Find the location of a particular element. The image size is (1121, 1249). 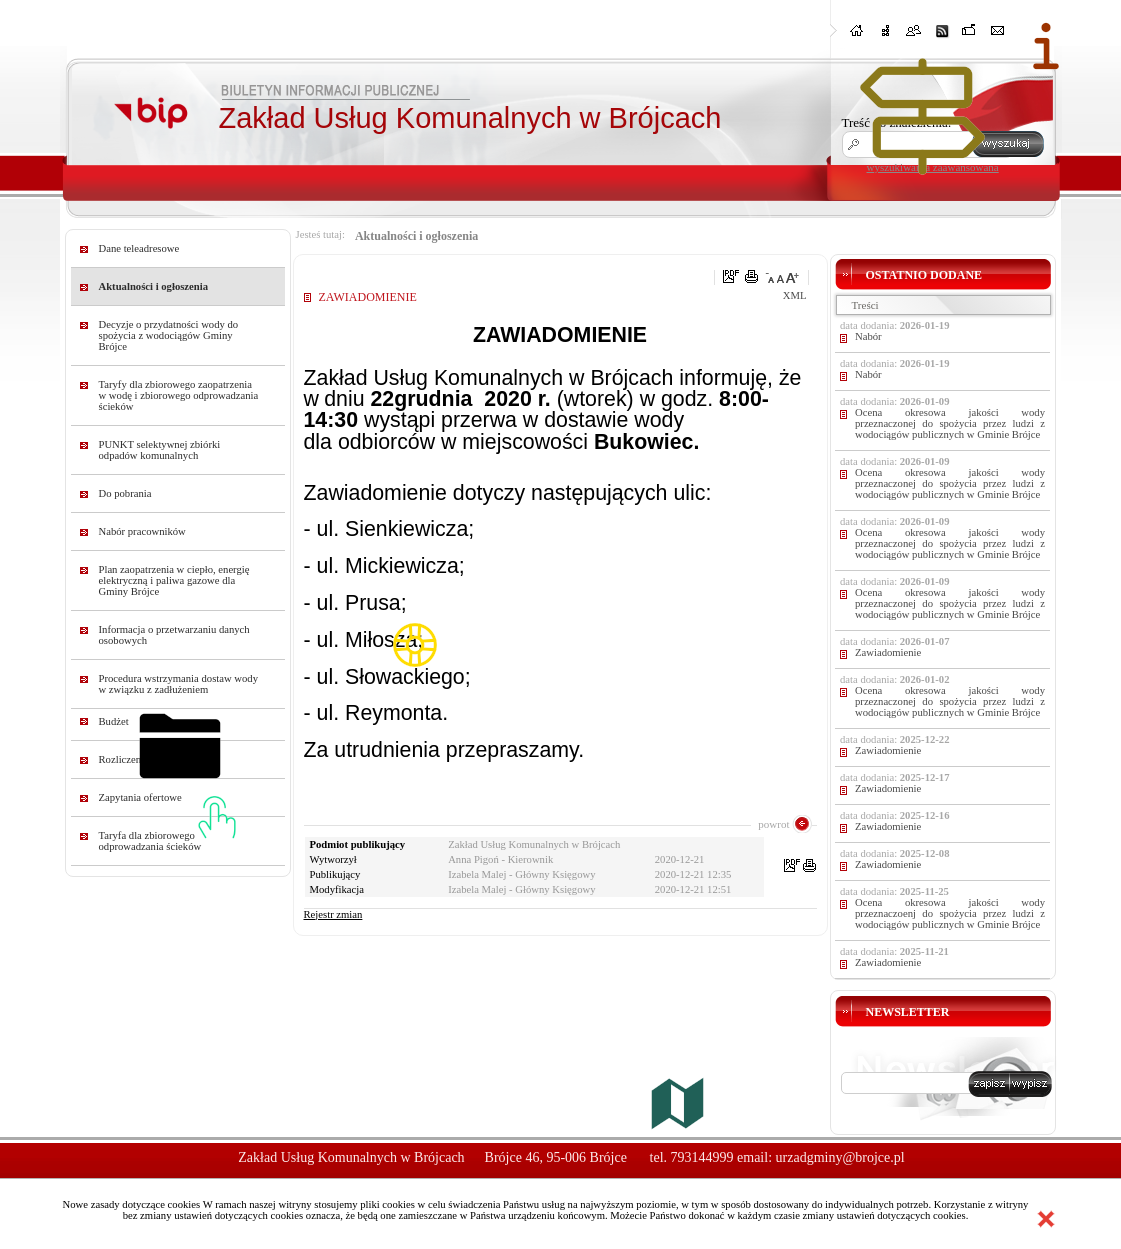

navigate to directions or wayfinding options is located at coordinates (922, 116).